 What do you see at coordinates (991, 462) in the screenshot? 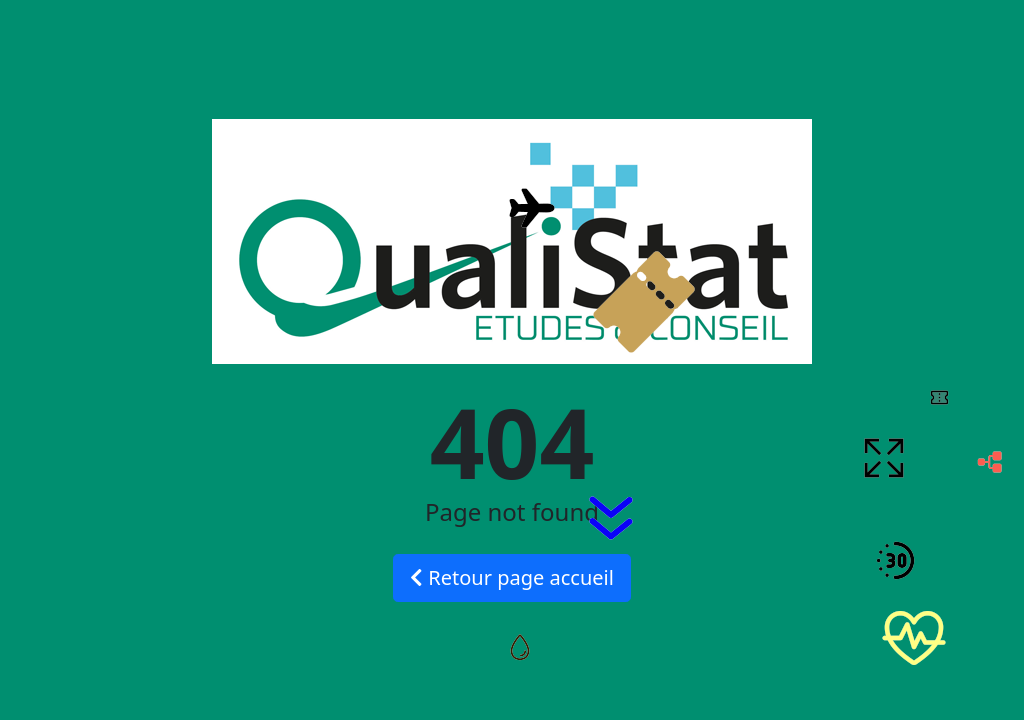
I see `view hierarchical organization or folder structure` at bounding box center [991, 462].